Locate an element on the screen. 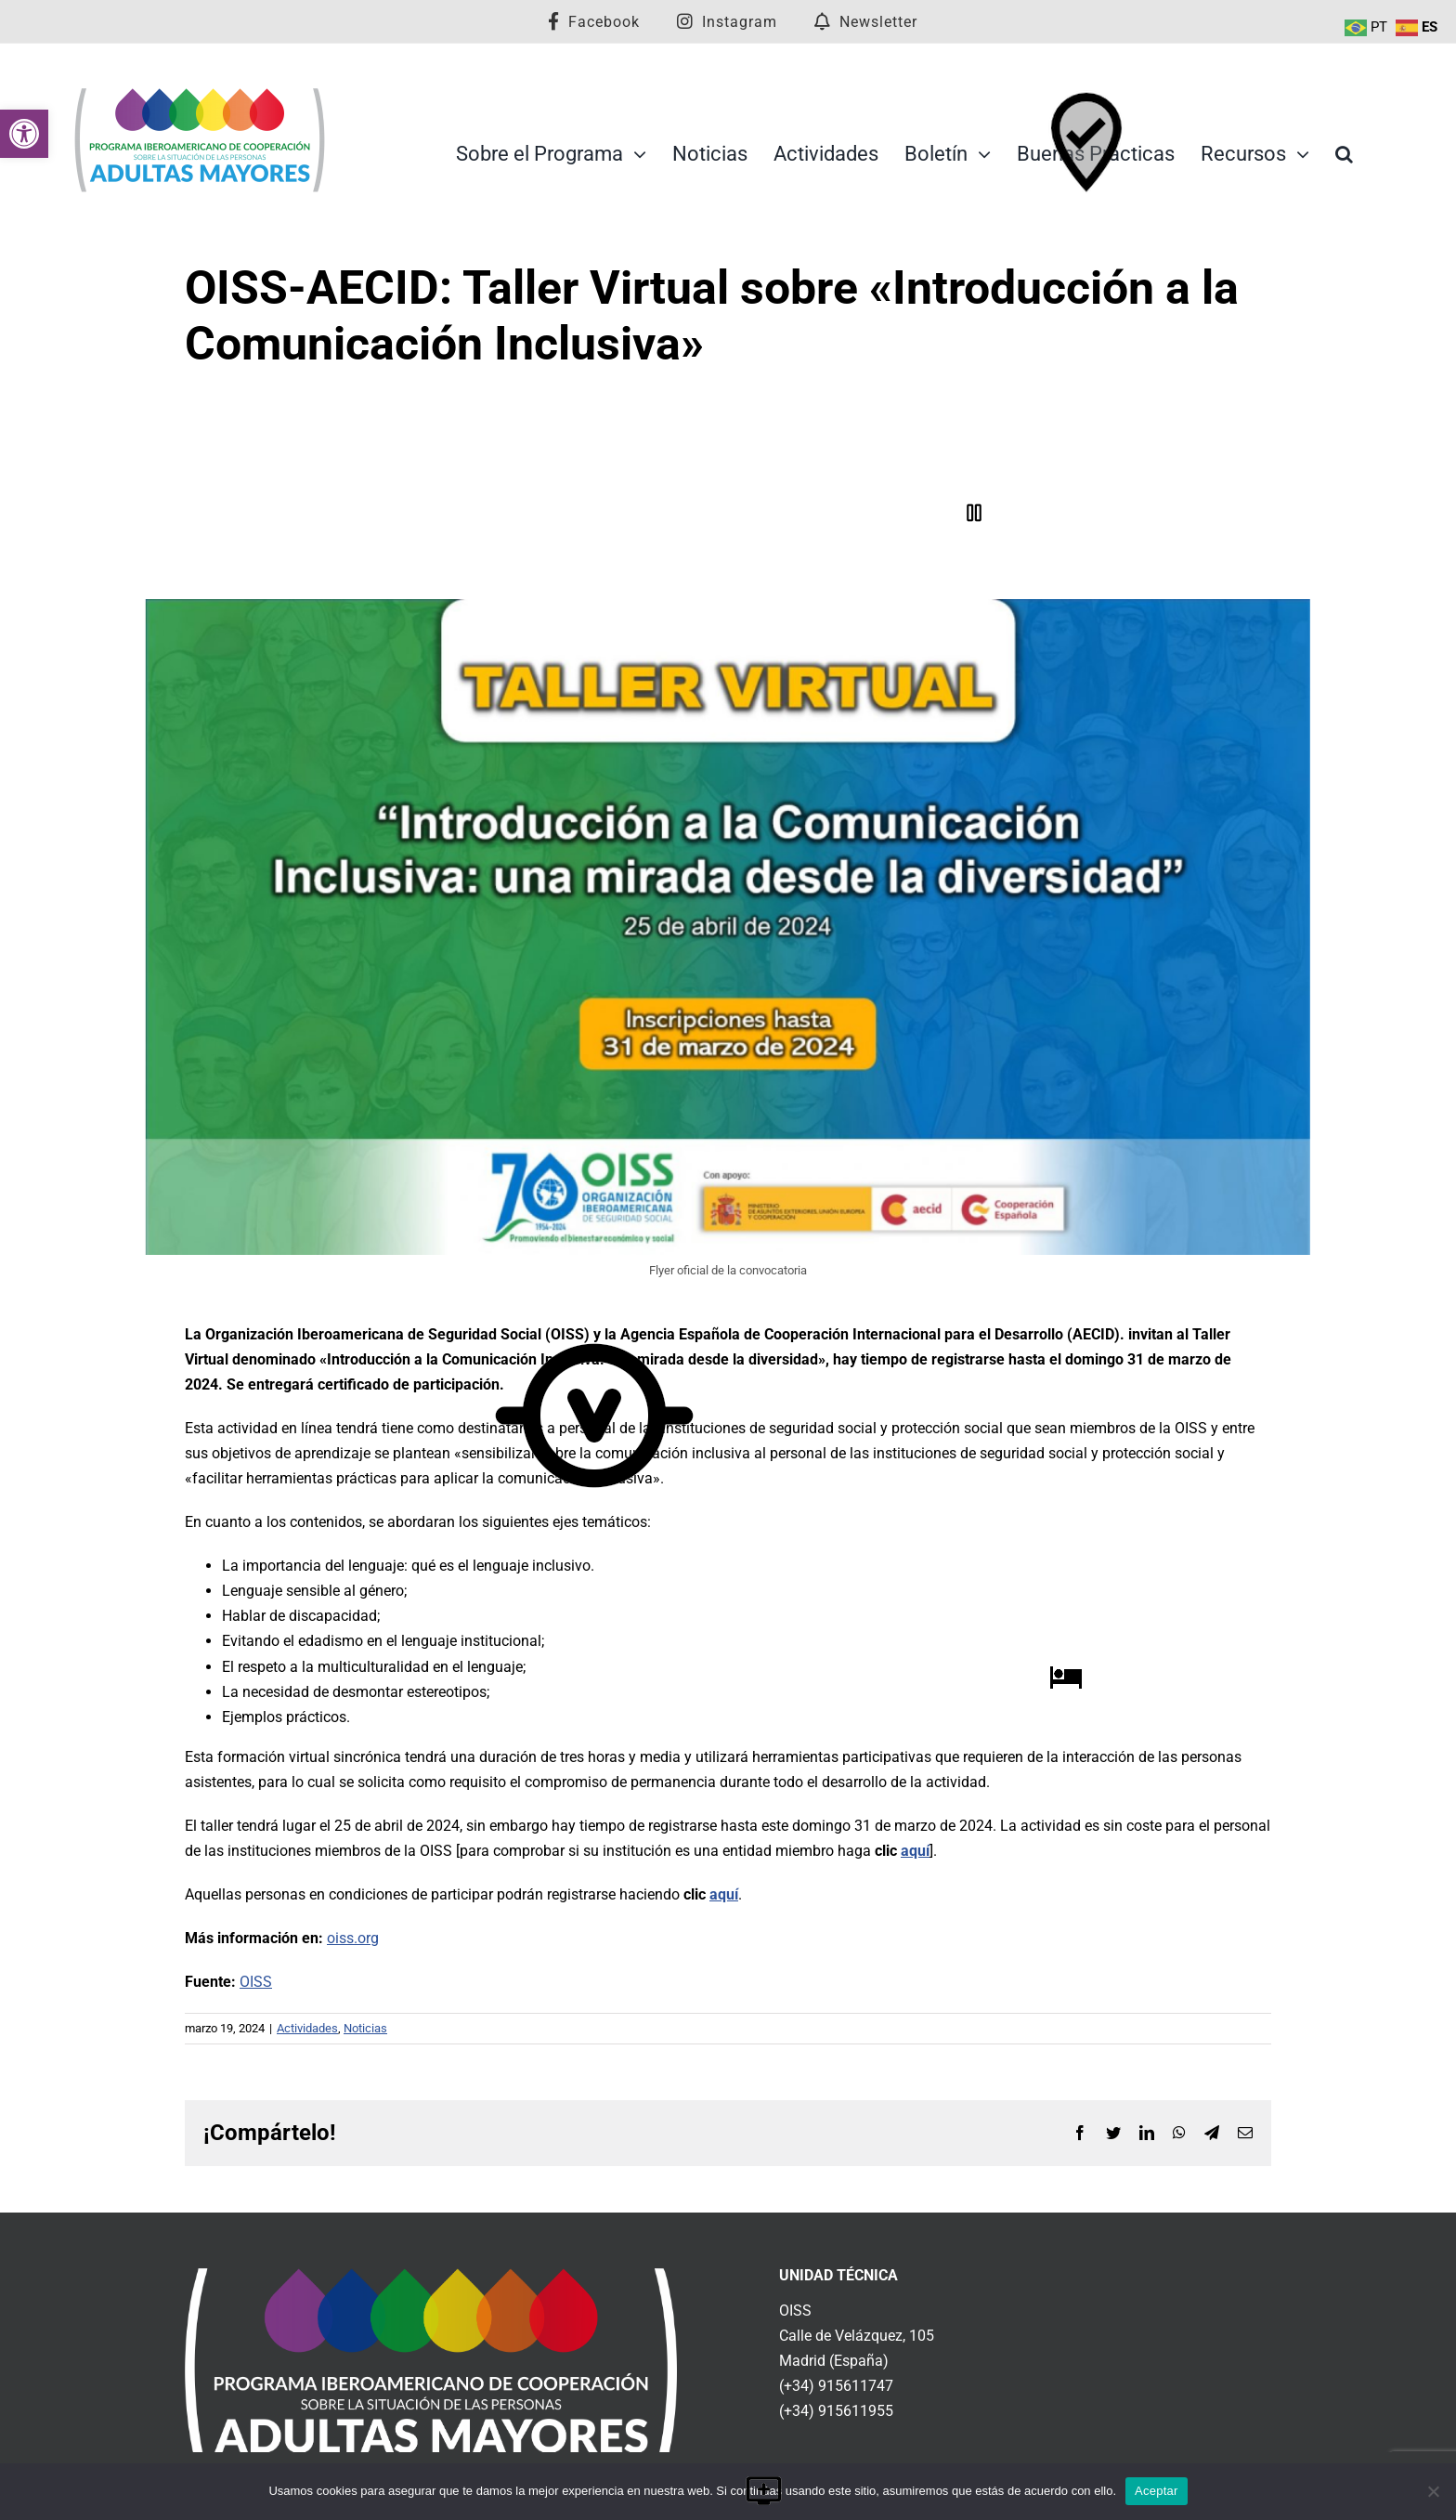  confirm or select a voting location is located at coordinates (1086, 141).